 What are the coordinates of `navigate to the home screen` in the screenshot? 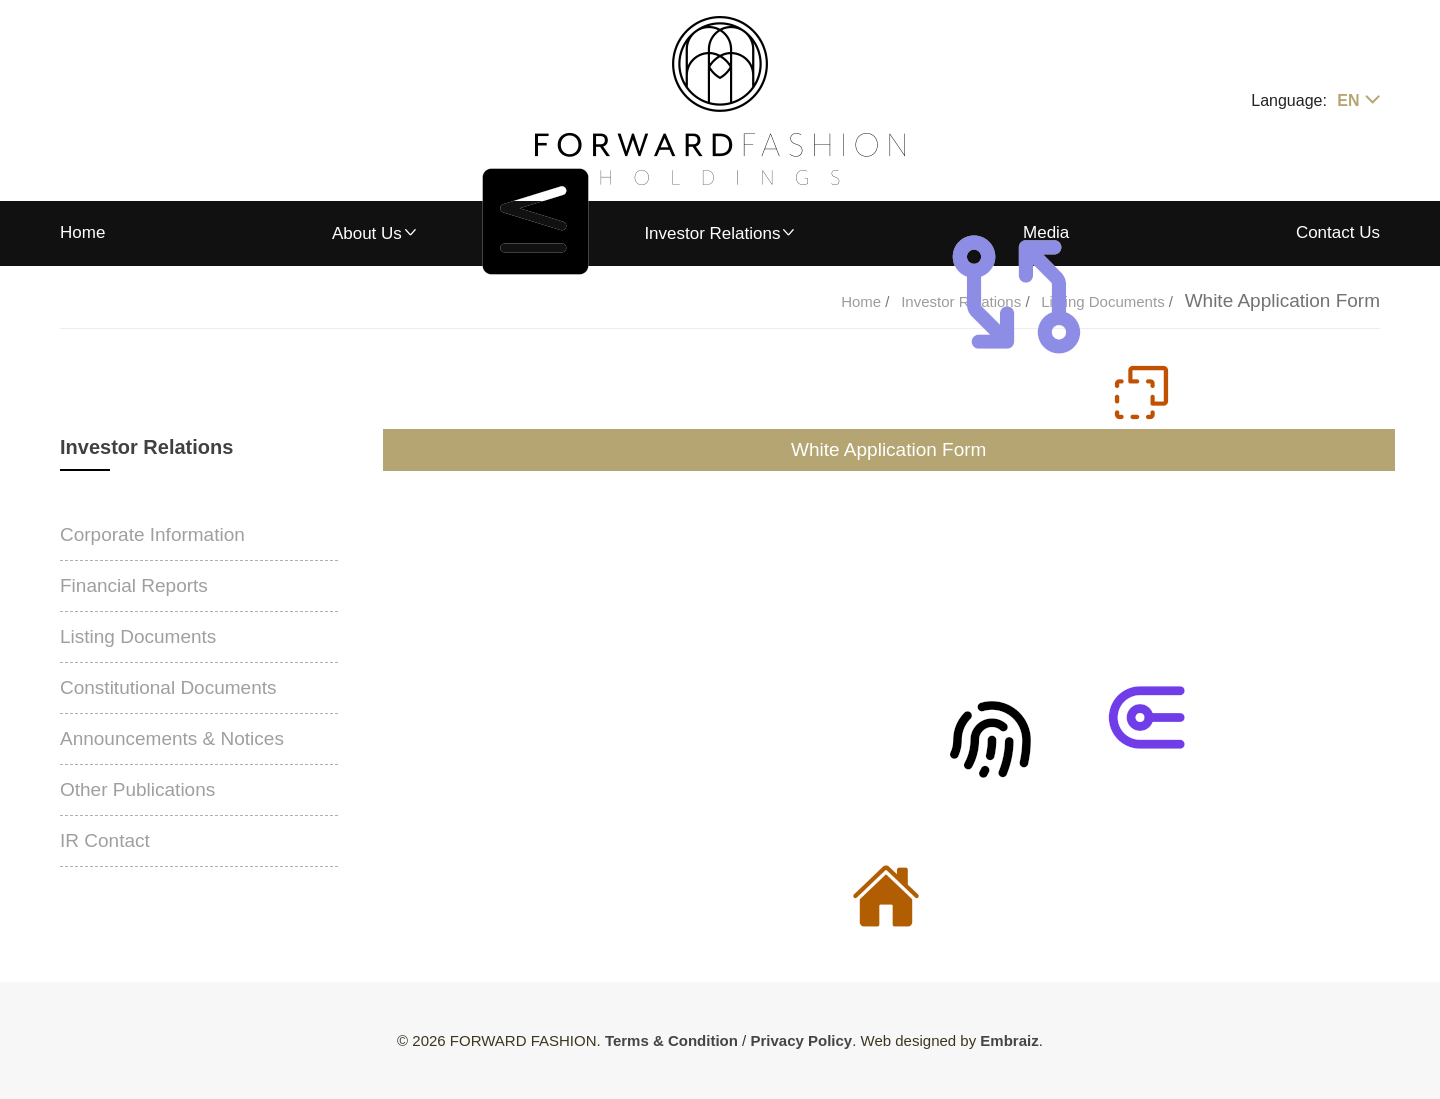 It's located at (886, 896).